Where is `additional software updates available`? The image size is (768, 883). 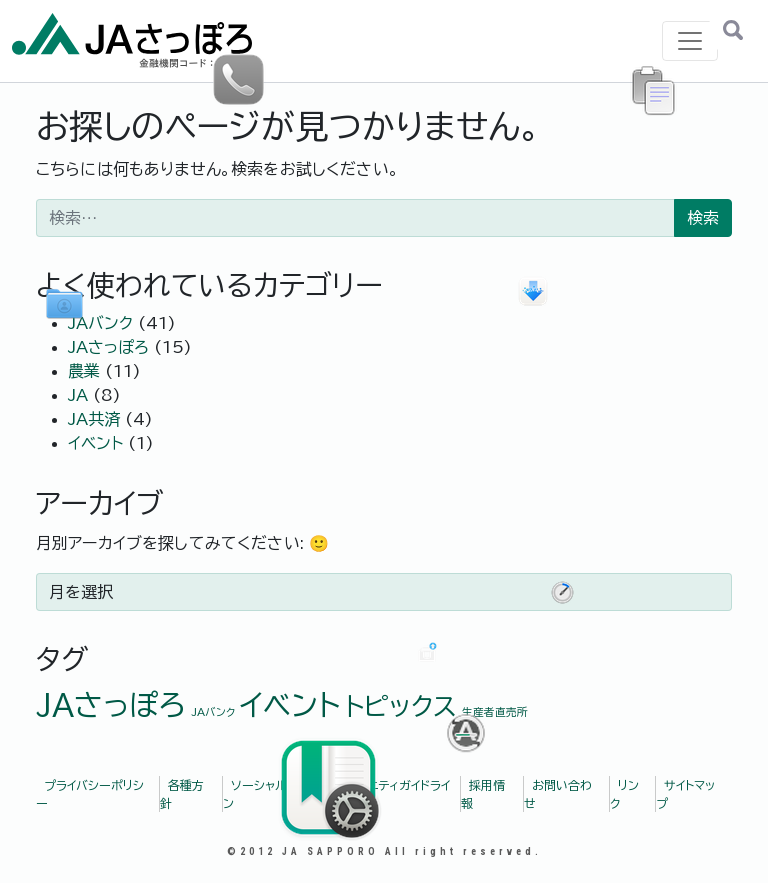
additional software updates available is located at coordinates (427, 652).